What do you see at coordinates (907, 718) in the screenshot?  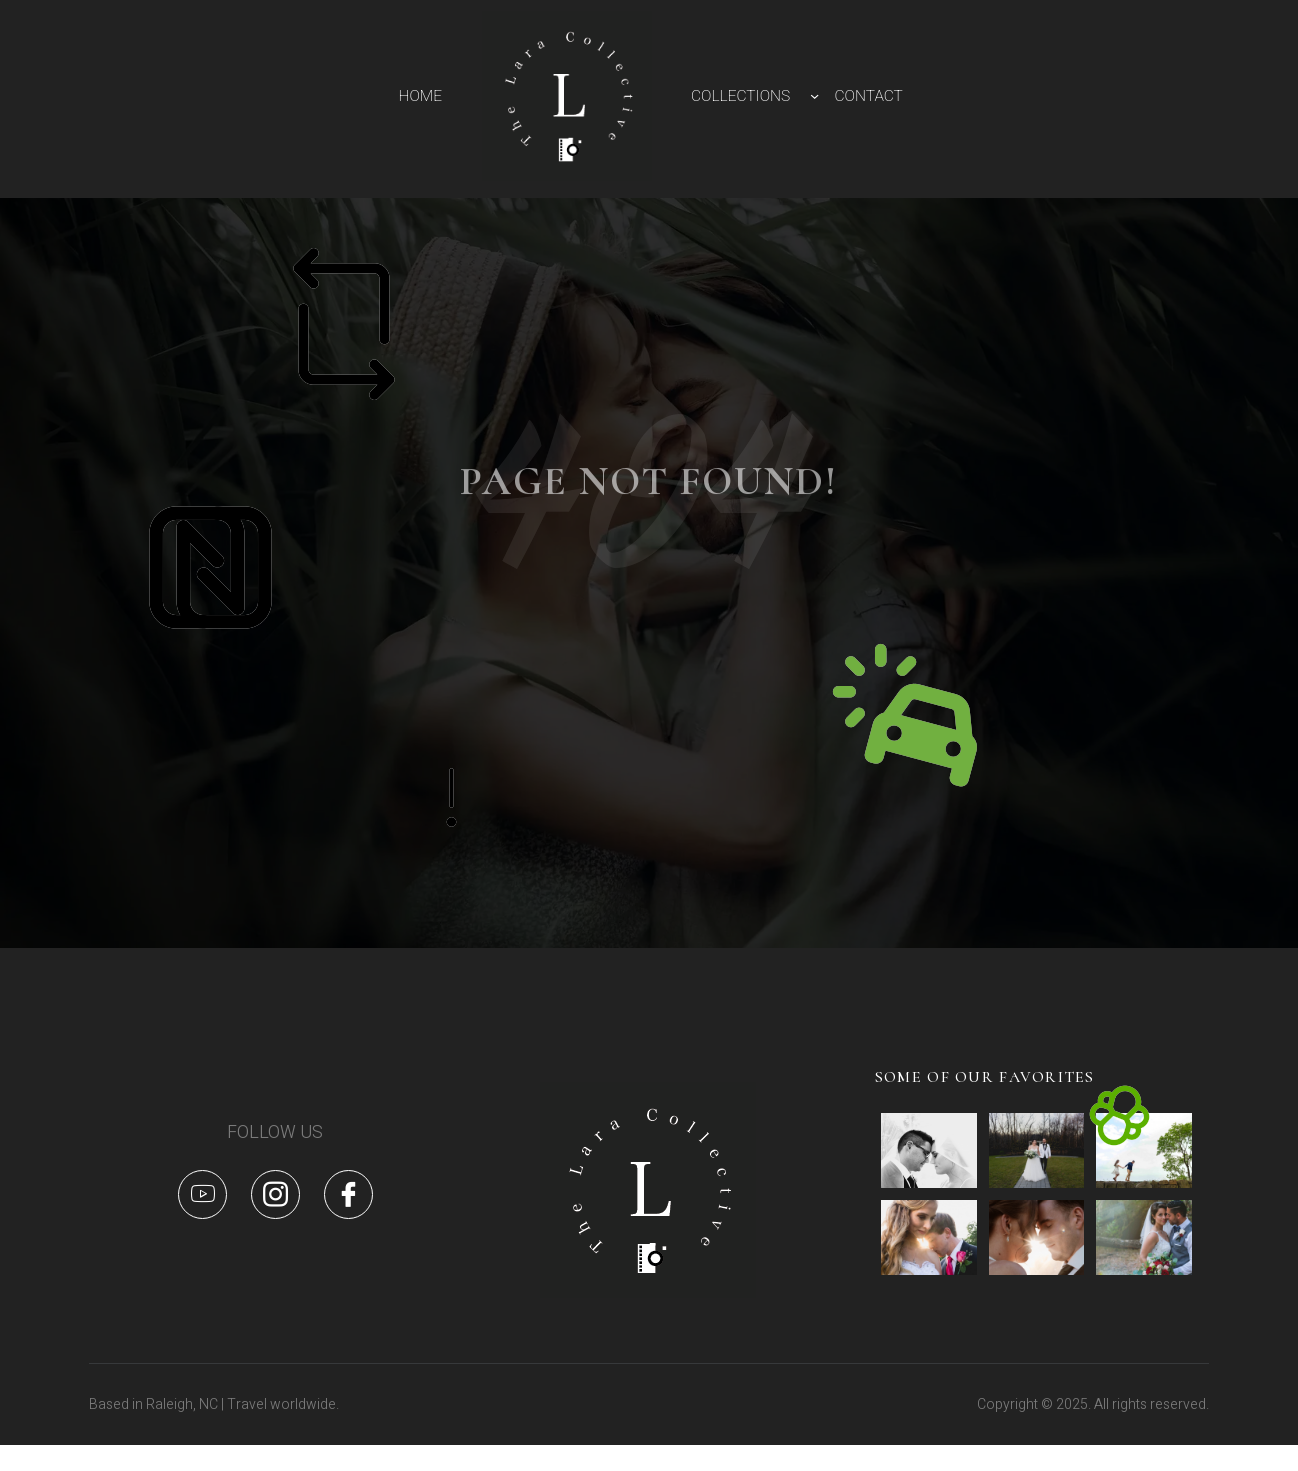 I see `report a car accident or collision` at bounding box center [907, 718].